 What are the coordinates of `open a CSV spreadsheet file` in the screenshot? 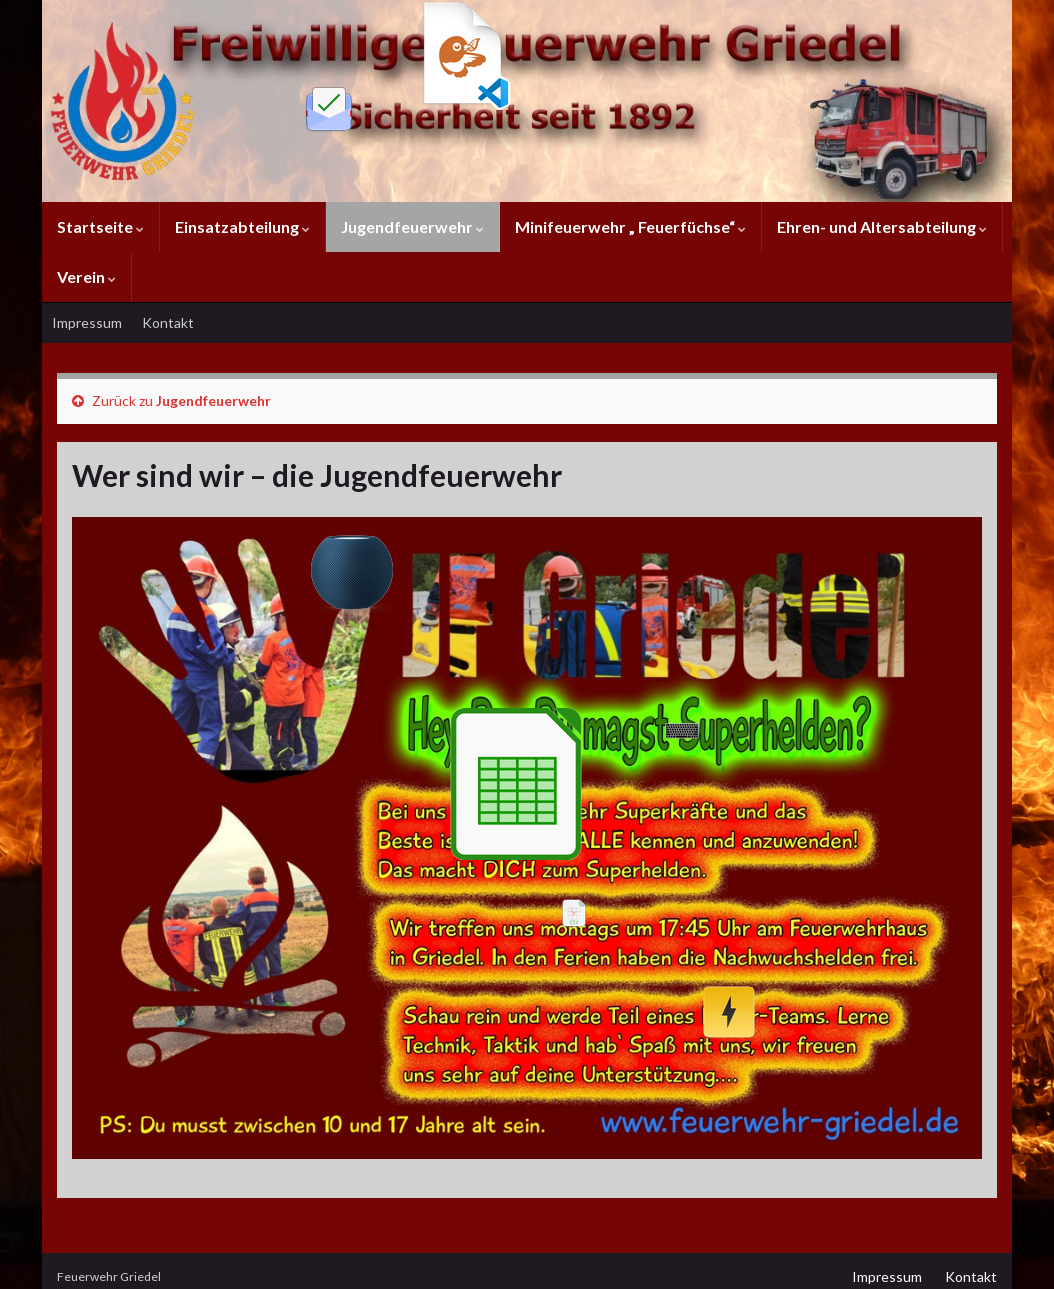 It's located at (574, 913).